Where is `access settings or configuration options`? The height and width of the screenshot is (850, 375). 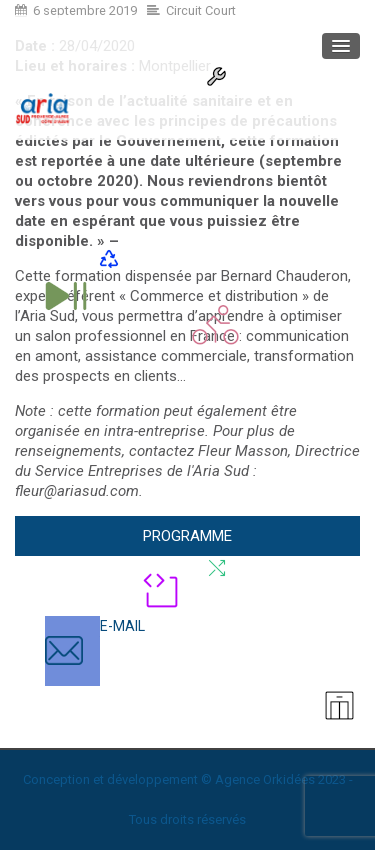
access settings or configuration options is located at coordinates (216, 76).